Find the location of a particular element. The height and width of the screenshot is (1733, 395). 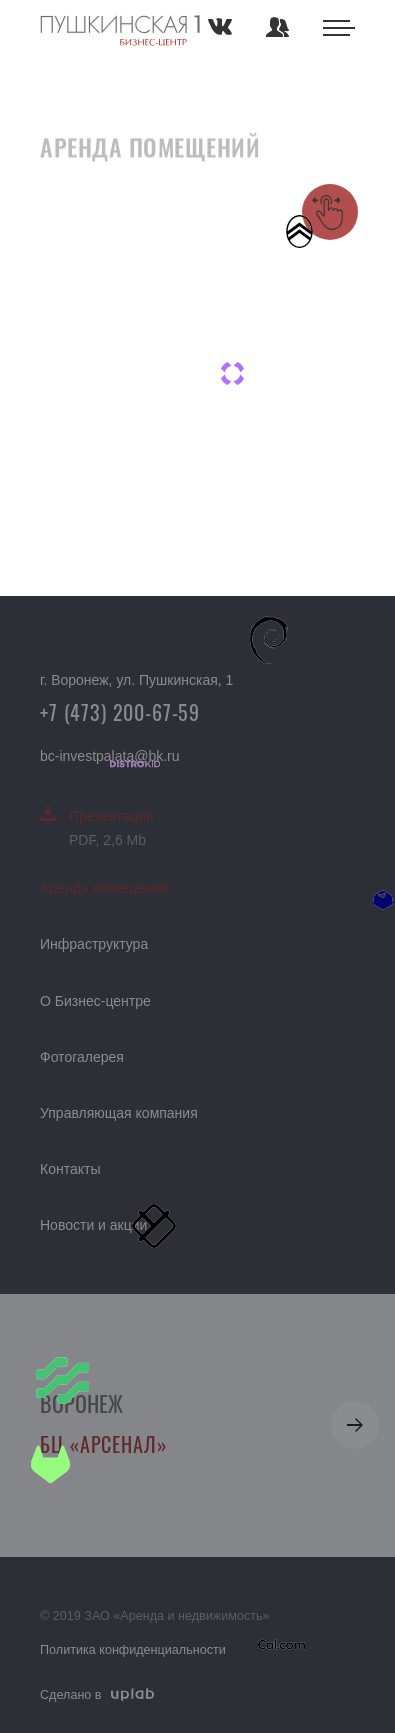

access distrokid music distribution platform is located at coordinates (135, 764).